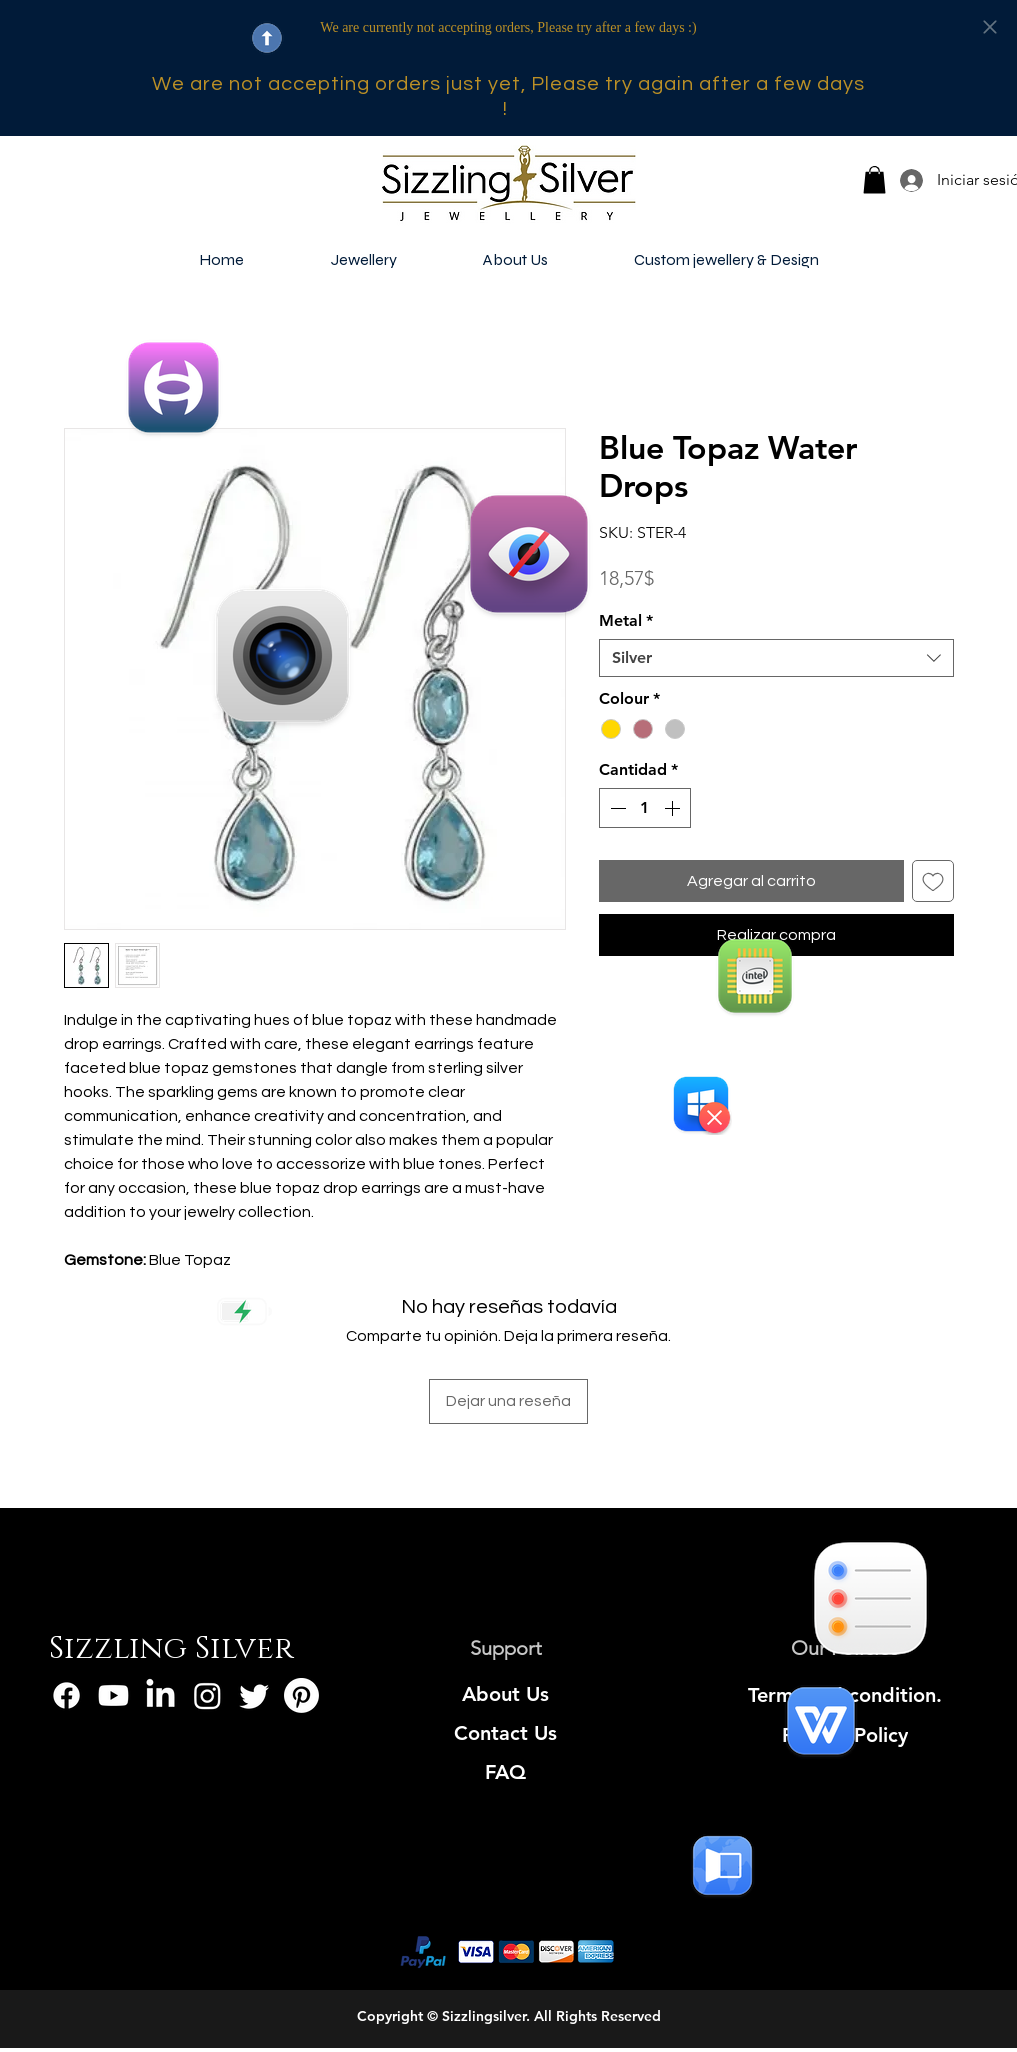  What do you see at coordinates (701, 1104) in the screenshot?
I see `uninstall windows applications running through wine` at bounding box center [701, 1104].